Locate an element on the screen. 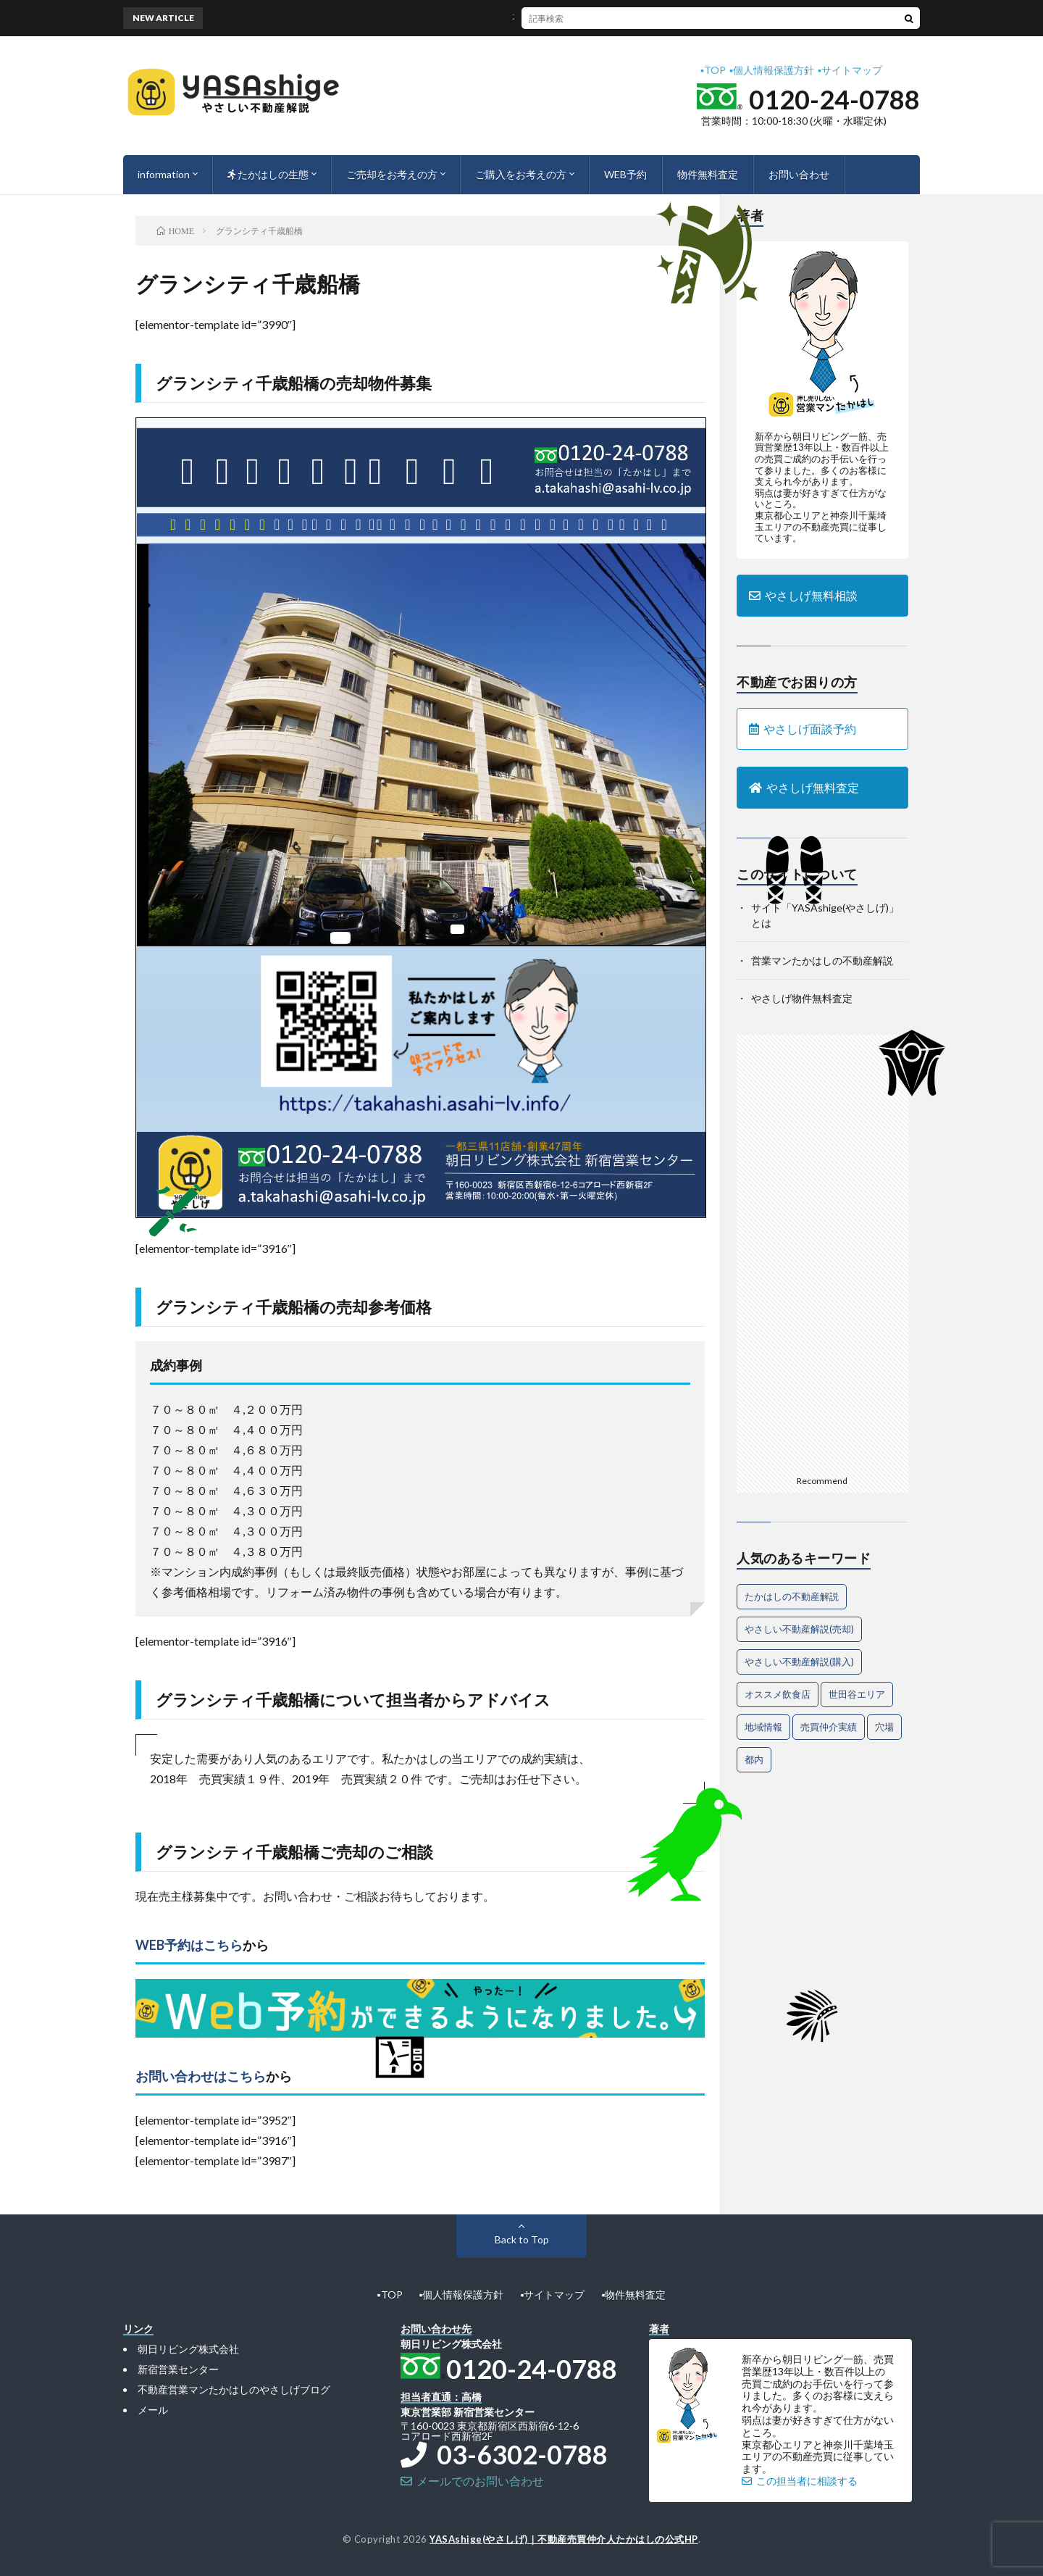 The width and height of the screenshot is (1043, 2576). access sculpting or carving tools is located at coordinates (176, 1209).